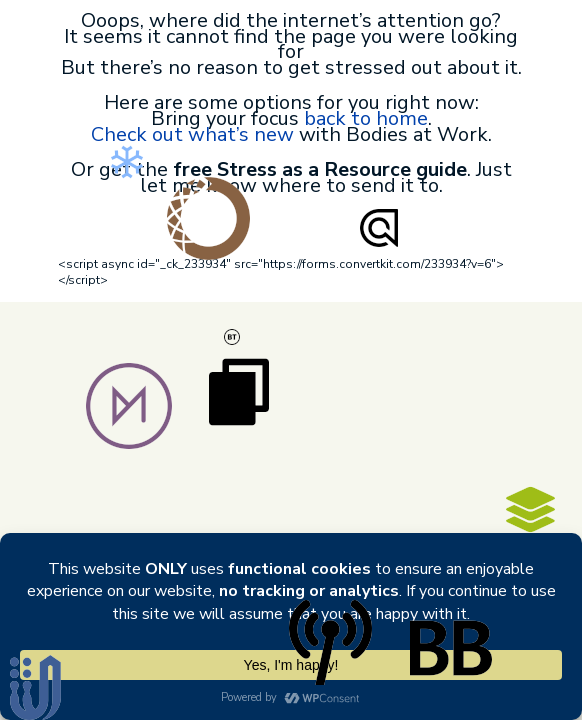  Describe the element at coordinates (208, 218) in the screenshot. I see `open anaconda navigator` at that location.